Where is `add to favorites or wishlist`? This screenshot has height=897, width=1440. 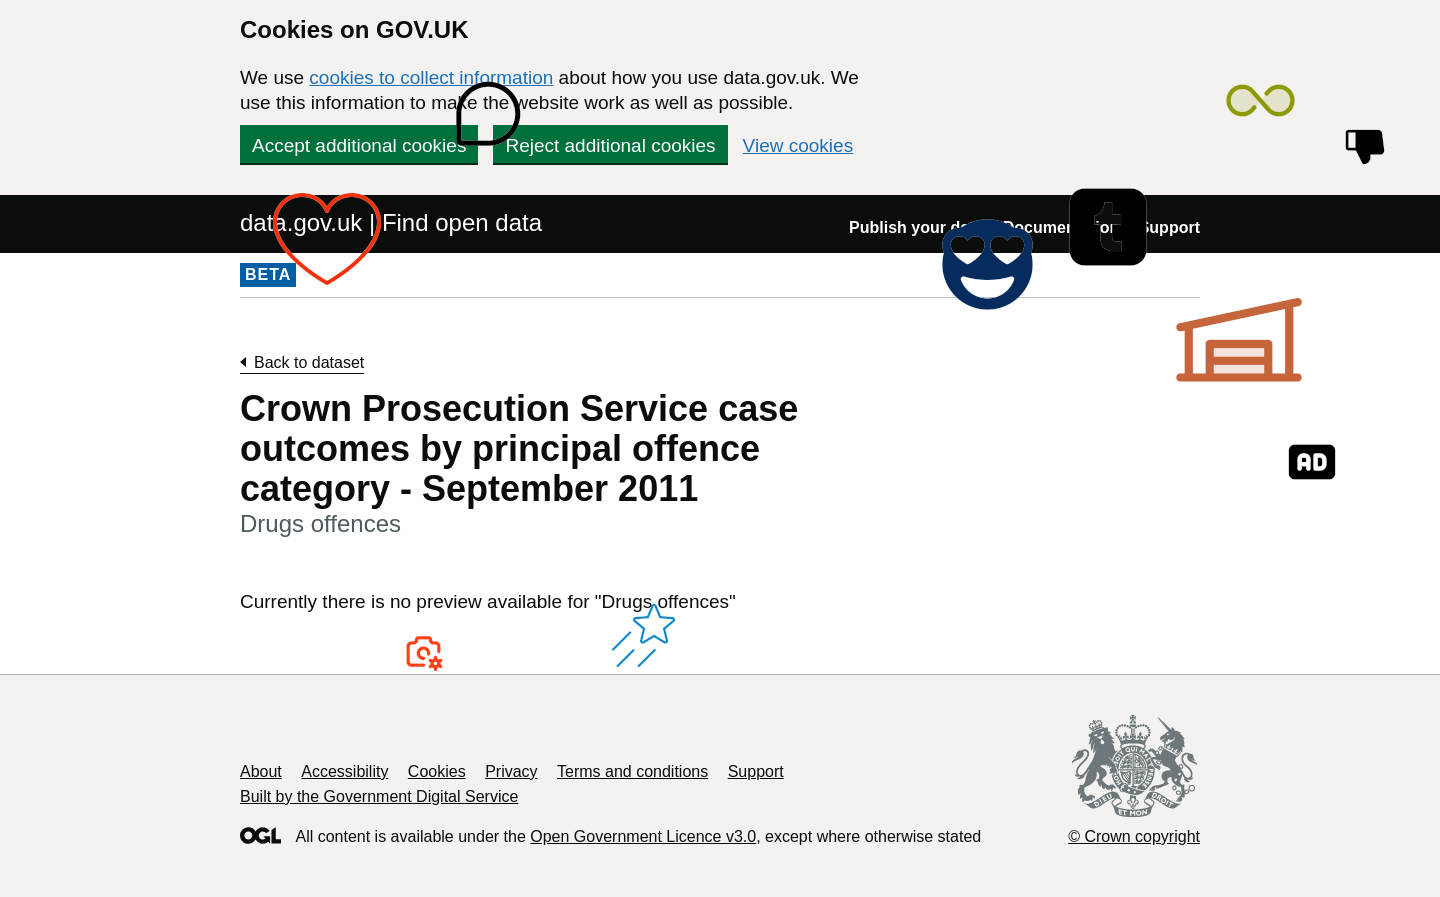 add to favorites or wishlist is located at coordinates (643, 635).